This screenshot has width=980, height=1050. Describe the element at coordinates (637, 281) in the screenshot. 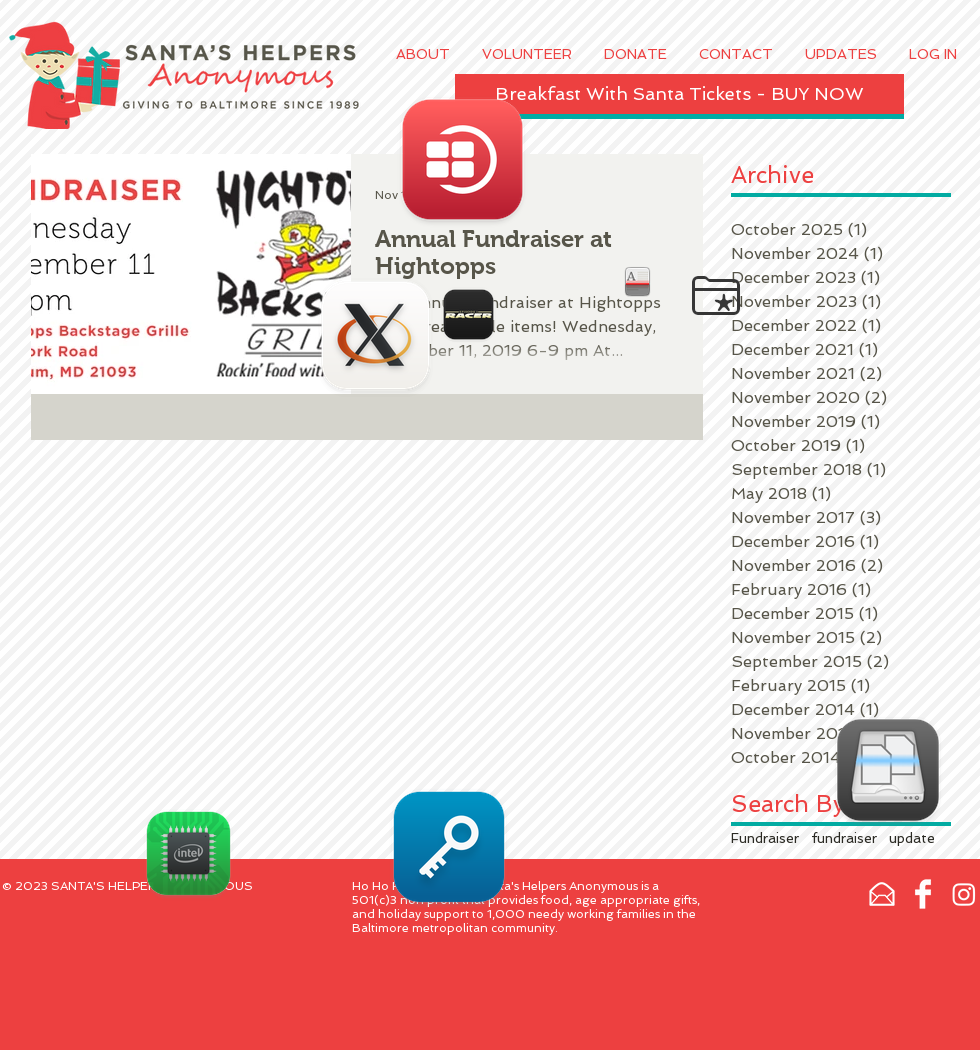

I see `open document scanner application` at that location.